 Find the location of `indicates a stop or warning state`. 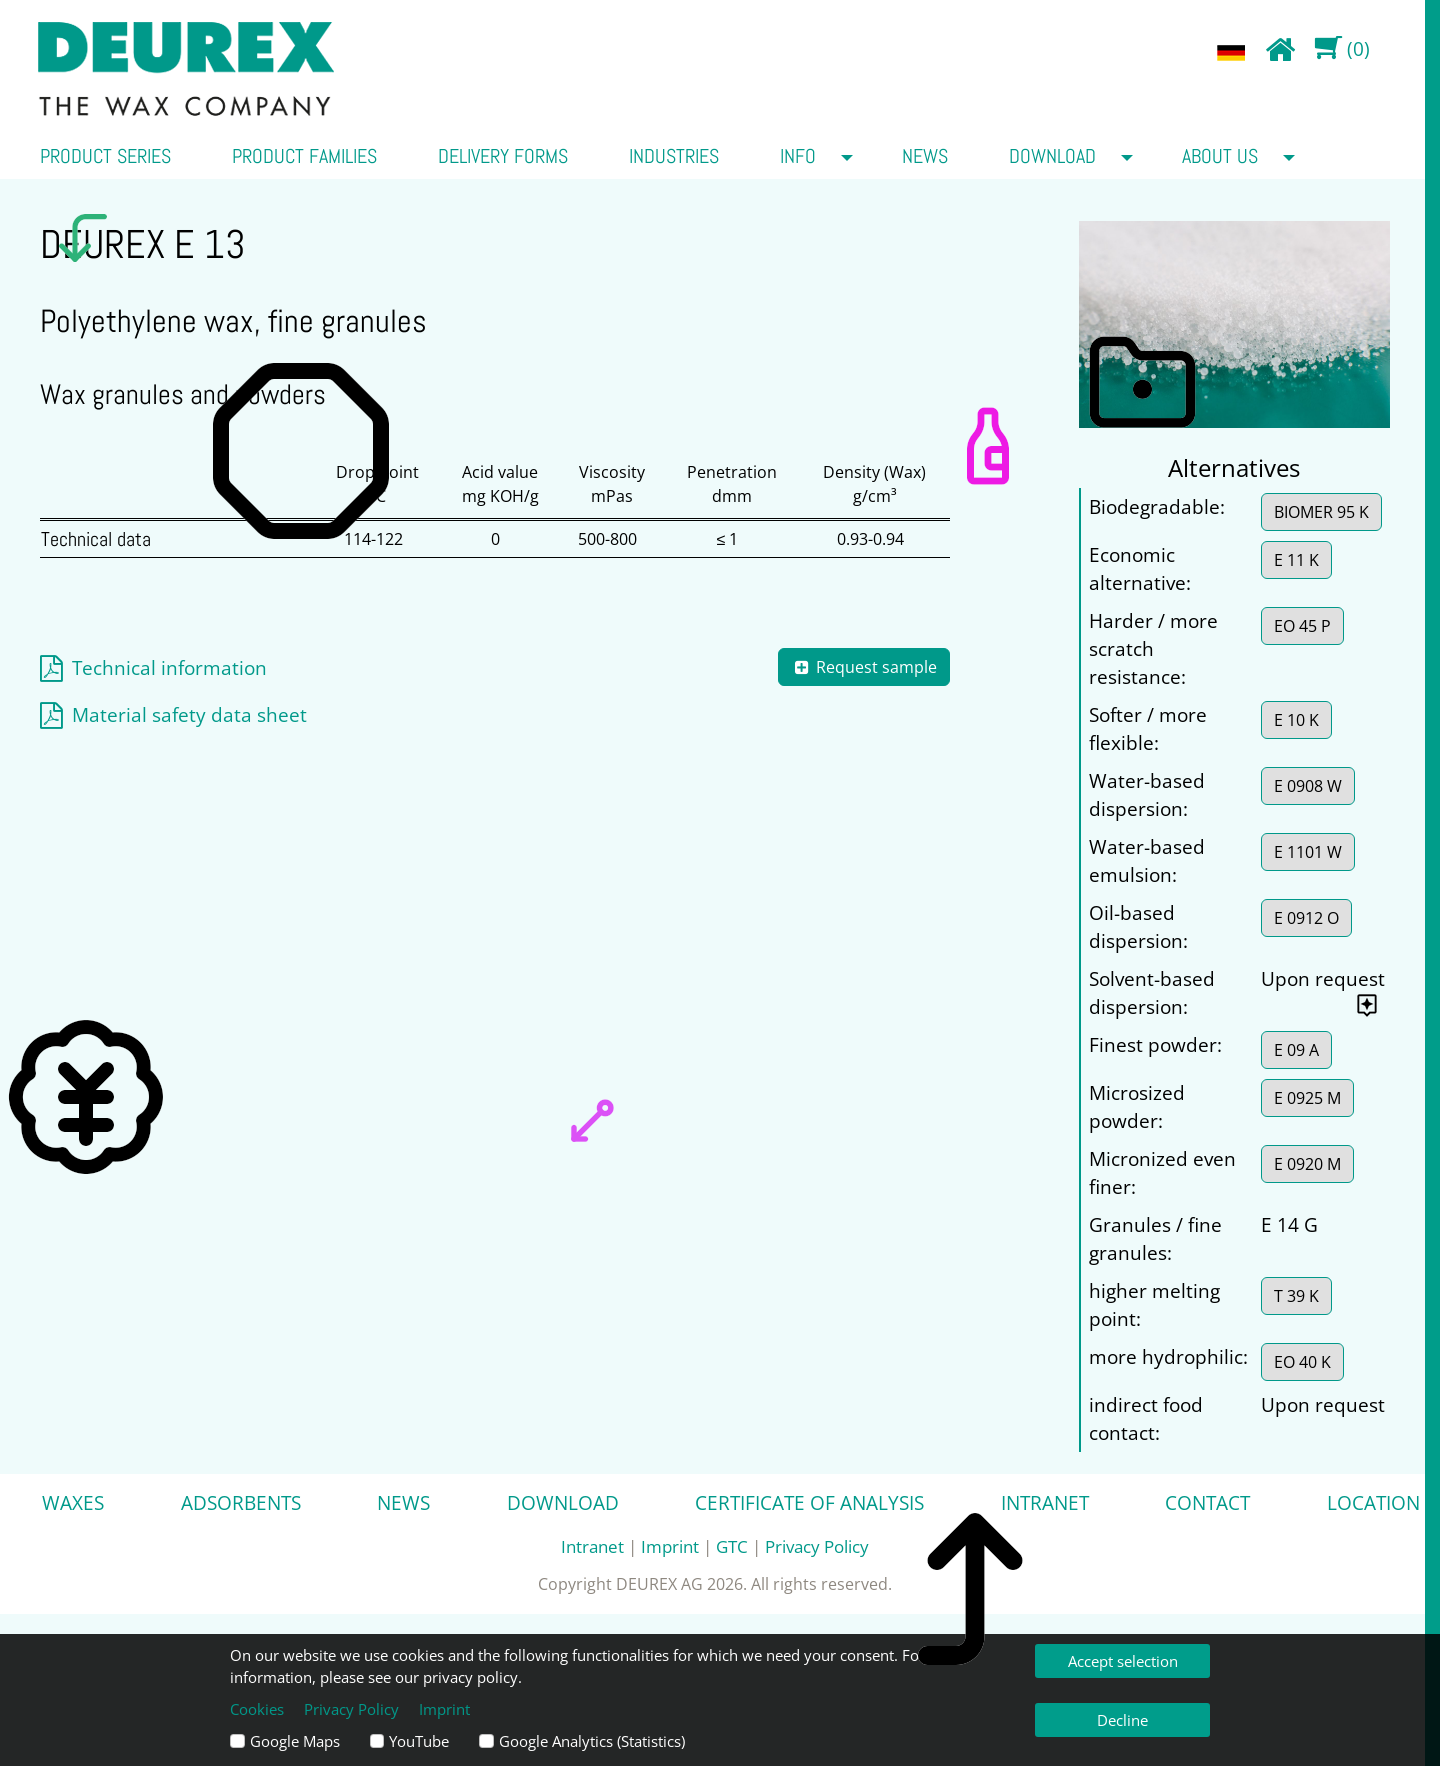

indicates a stop or warning state is located at coordinates (301, 451).